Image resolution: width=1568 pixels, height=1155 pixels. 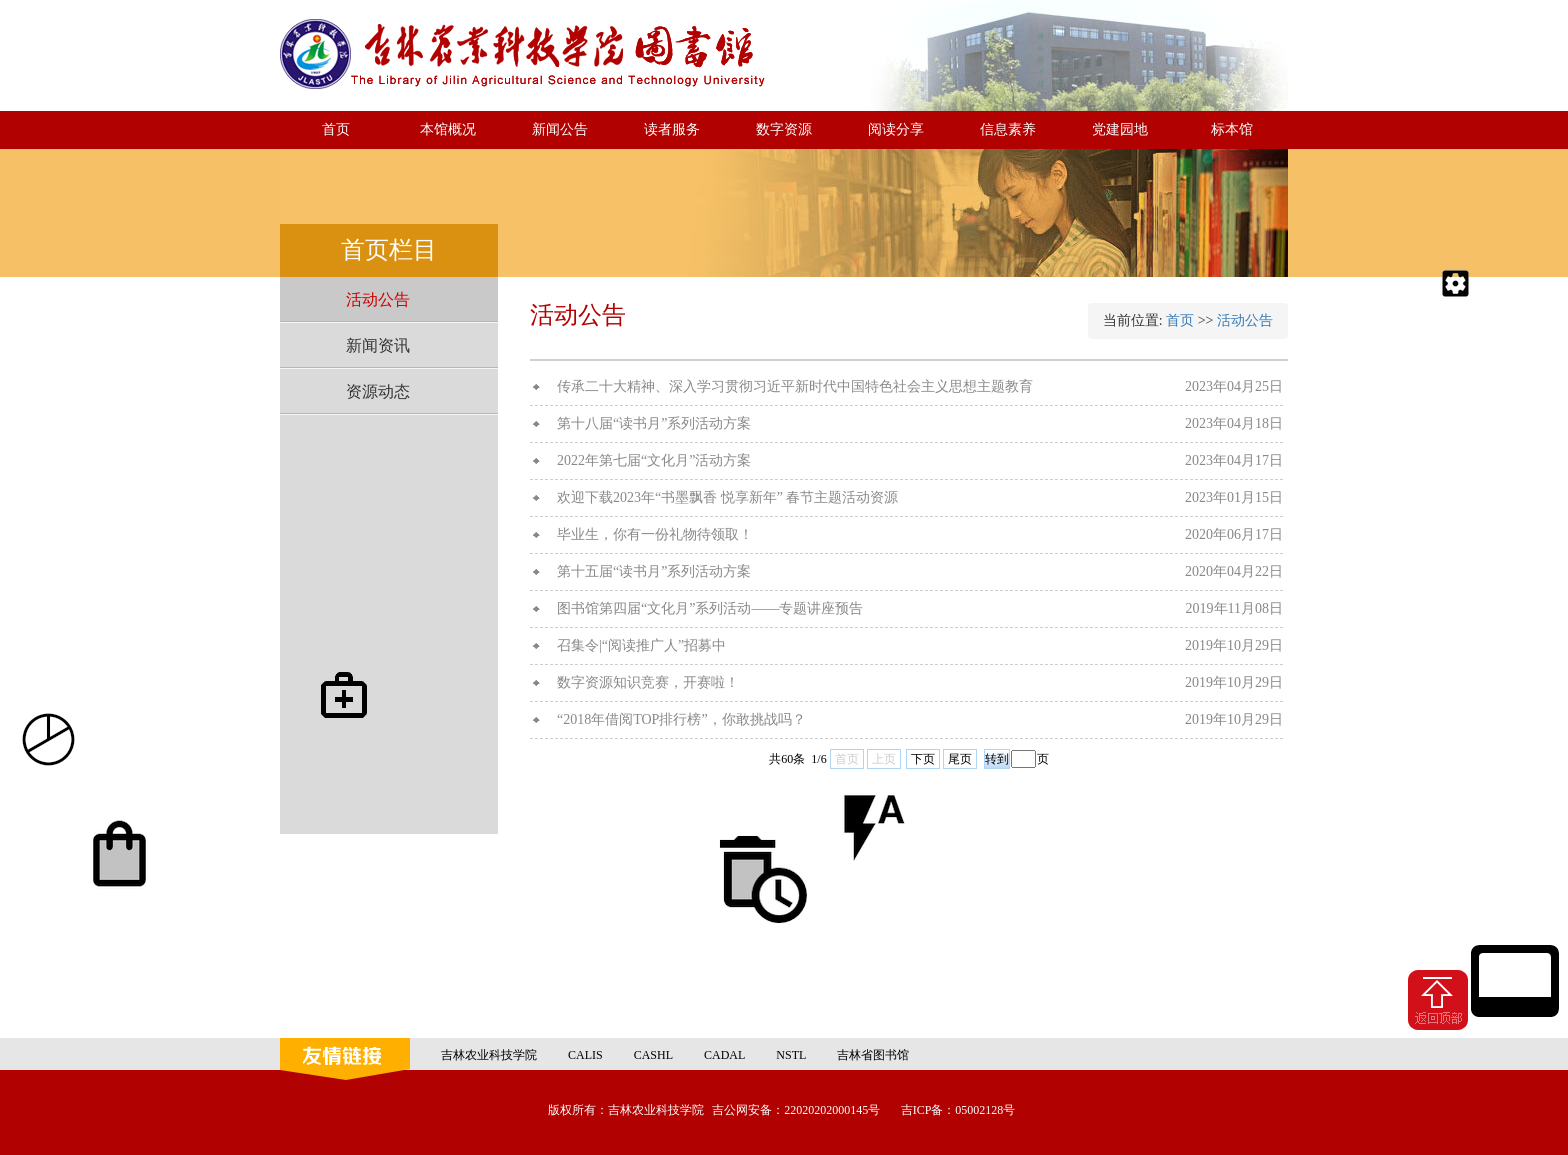 I want to click on access medical or health services, so click(x=344, y=695).